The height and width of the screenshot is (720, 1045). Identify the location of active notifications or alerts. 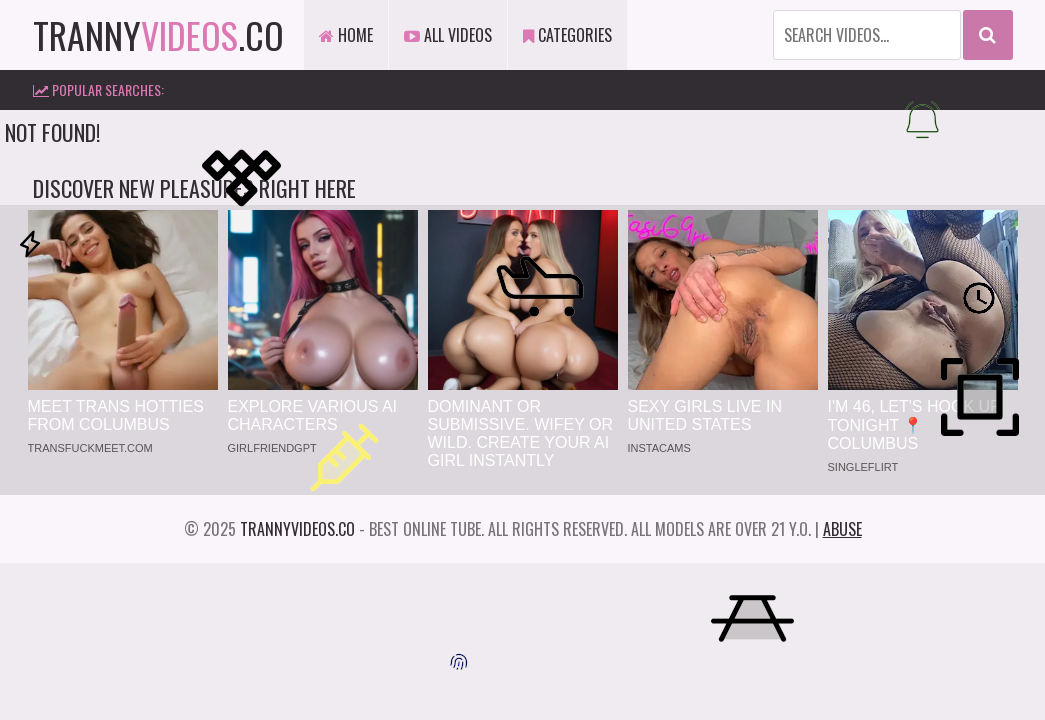
(922, 120).